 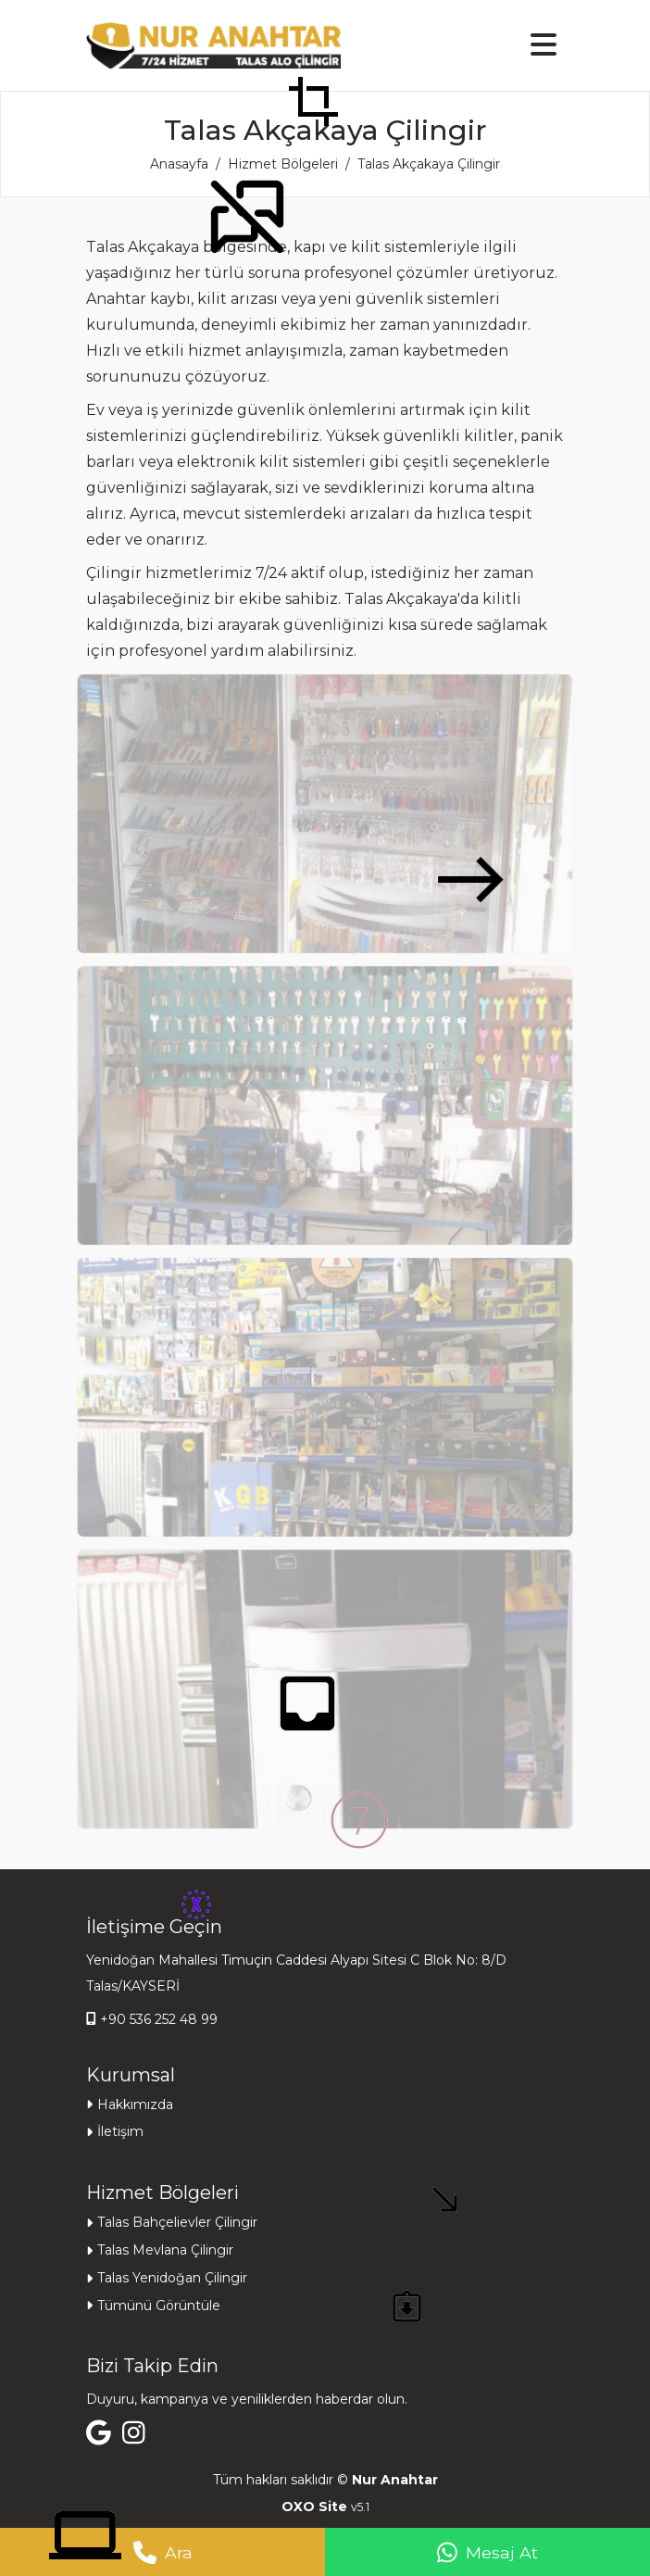 What do you see at coordinates (313, 101) in the screenshot?
I see `crop an image` at bounding box center [313, 101].